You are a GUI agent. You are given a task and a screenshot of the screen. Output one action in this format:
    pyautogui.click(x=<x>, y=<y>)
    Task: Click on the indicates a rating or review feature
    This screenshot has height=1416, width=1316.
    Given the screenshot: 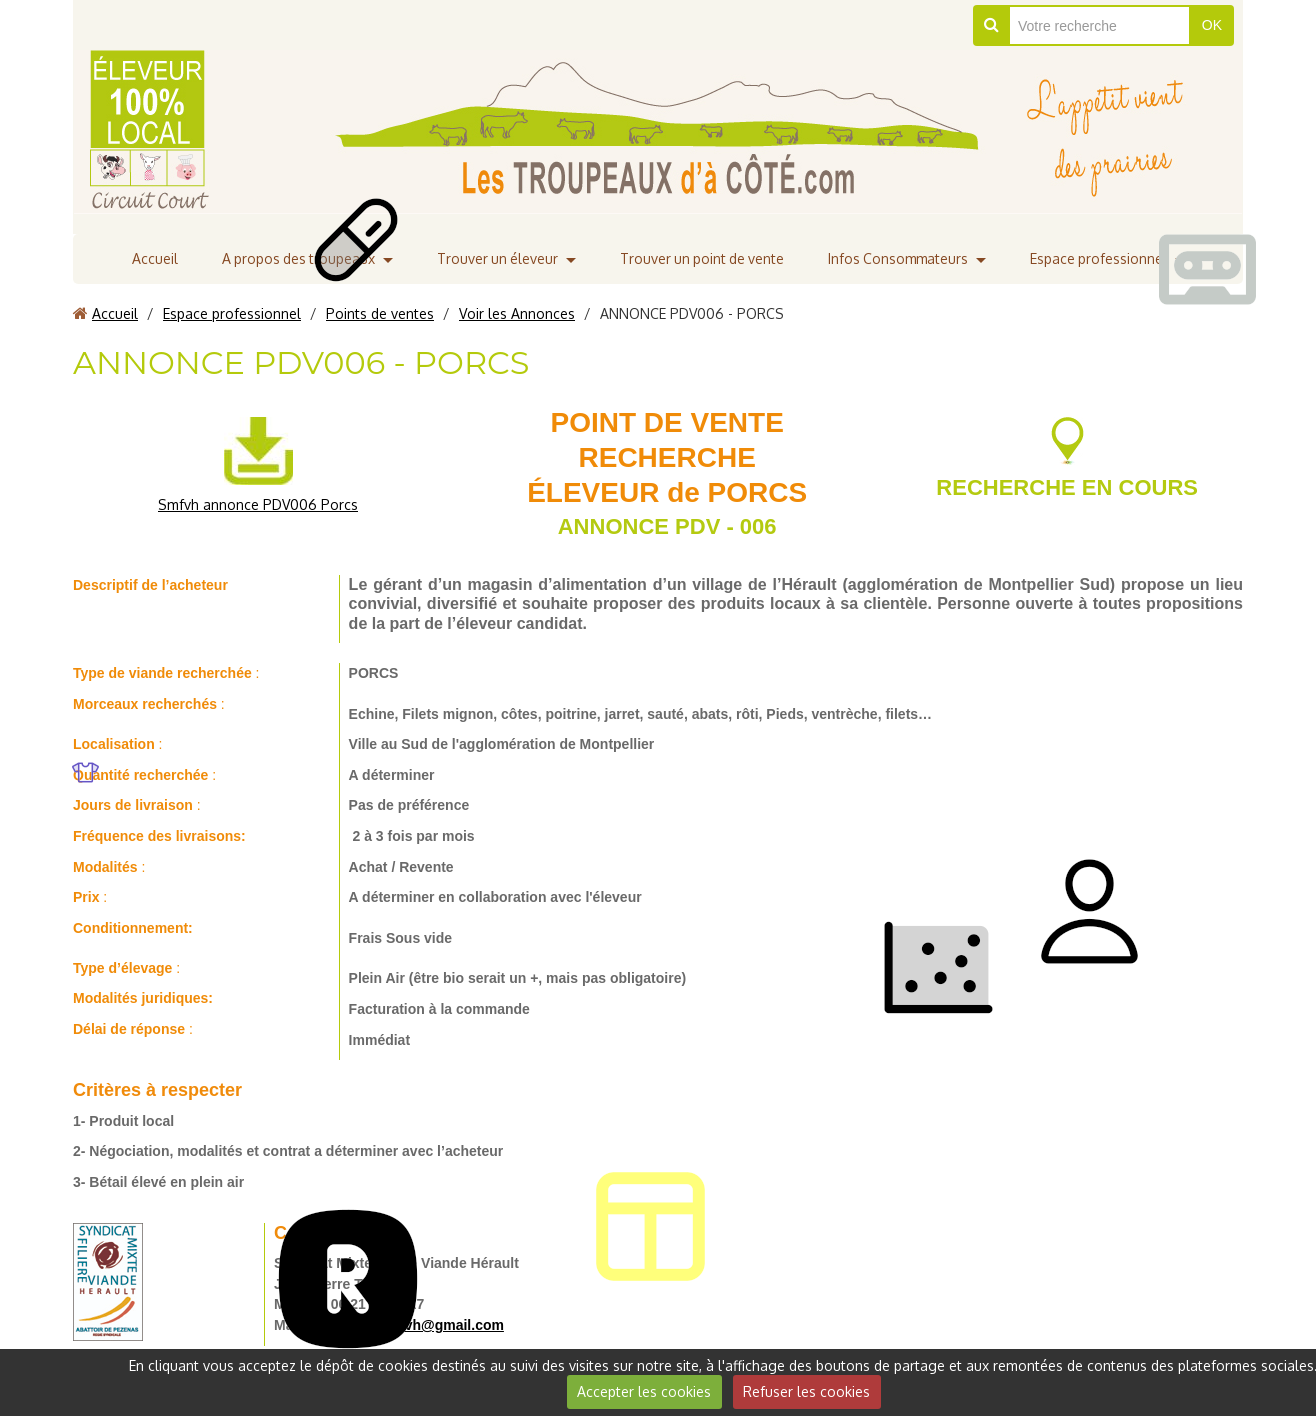 What is the action you would take?
    pyautogui.click(x=348, y=1279)
    